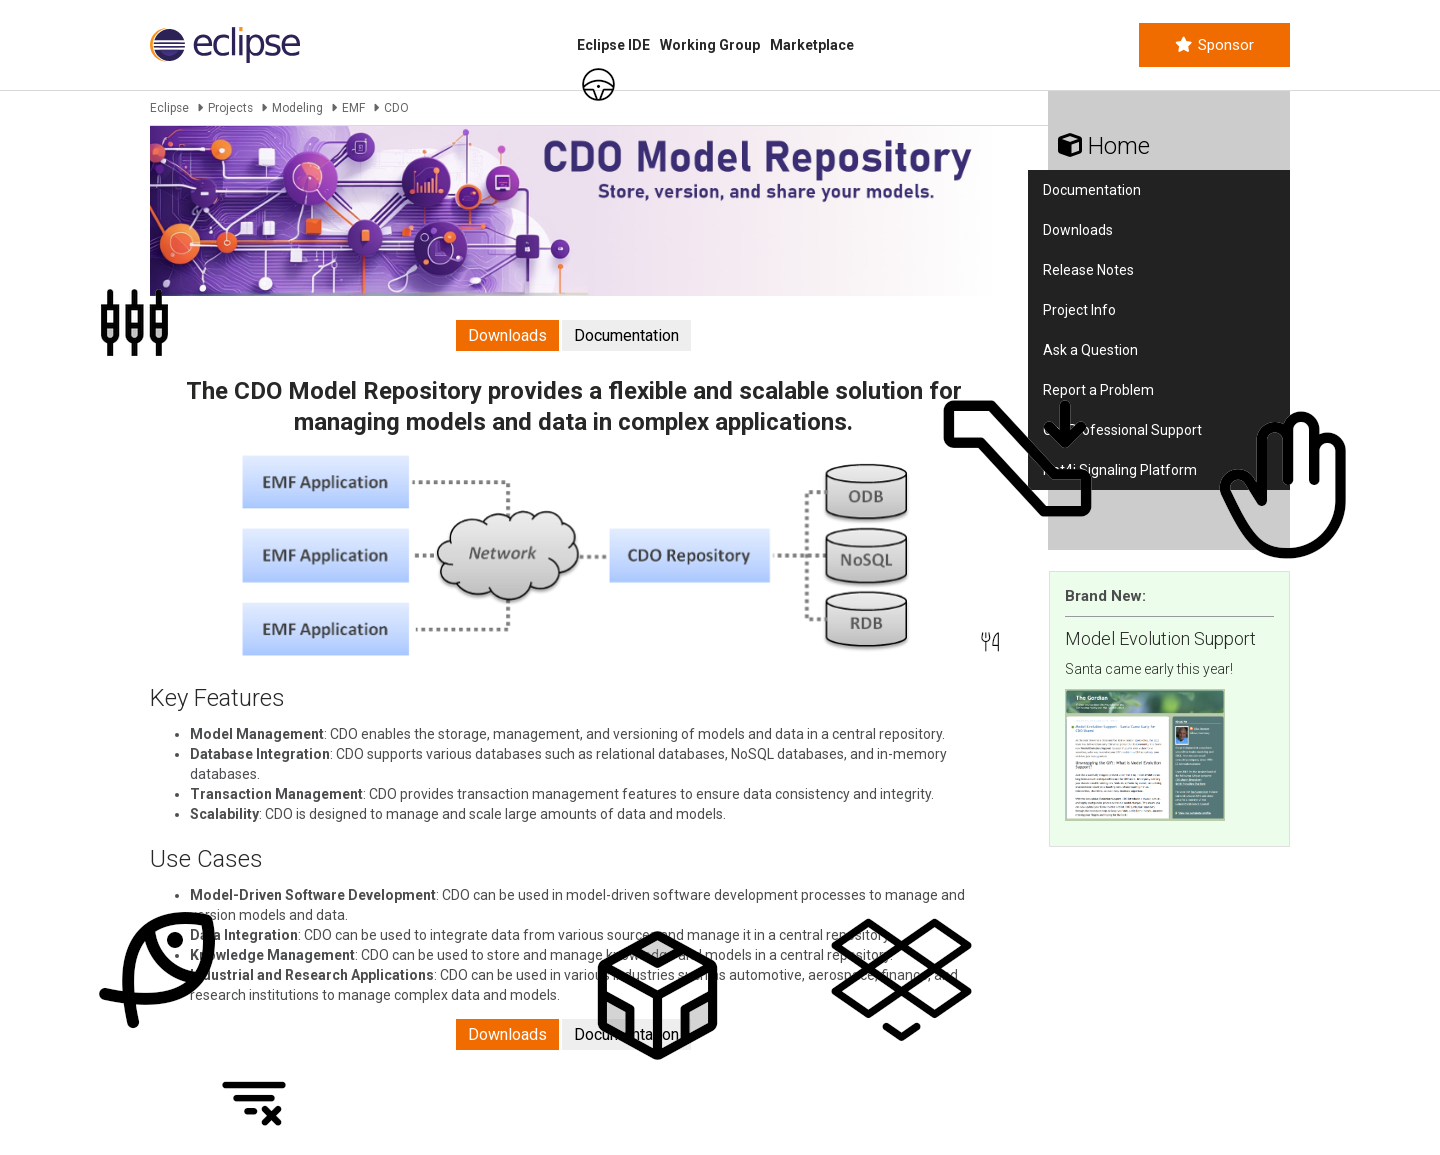 Image resolution: width=1440 pixels, height=1155 pixels. I want to click on indicates seafood or fish-related content, so click(161, 966).